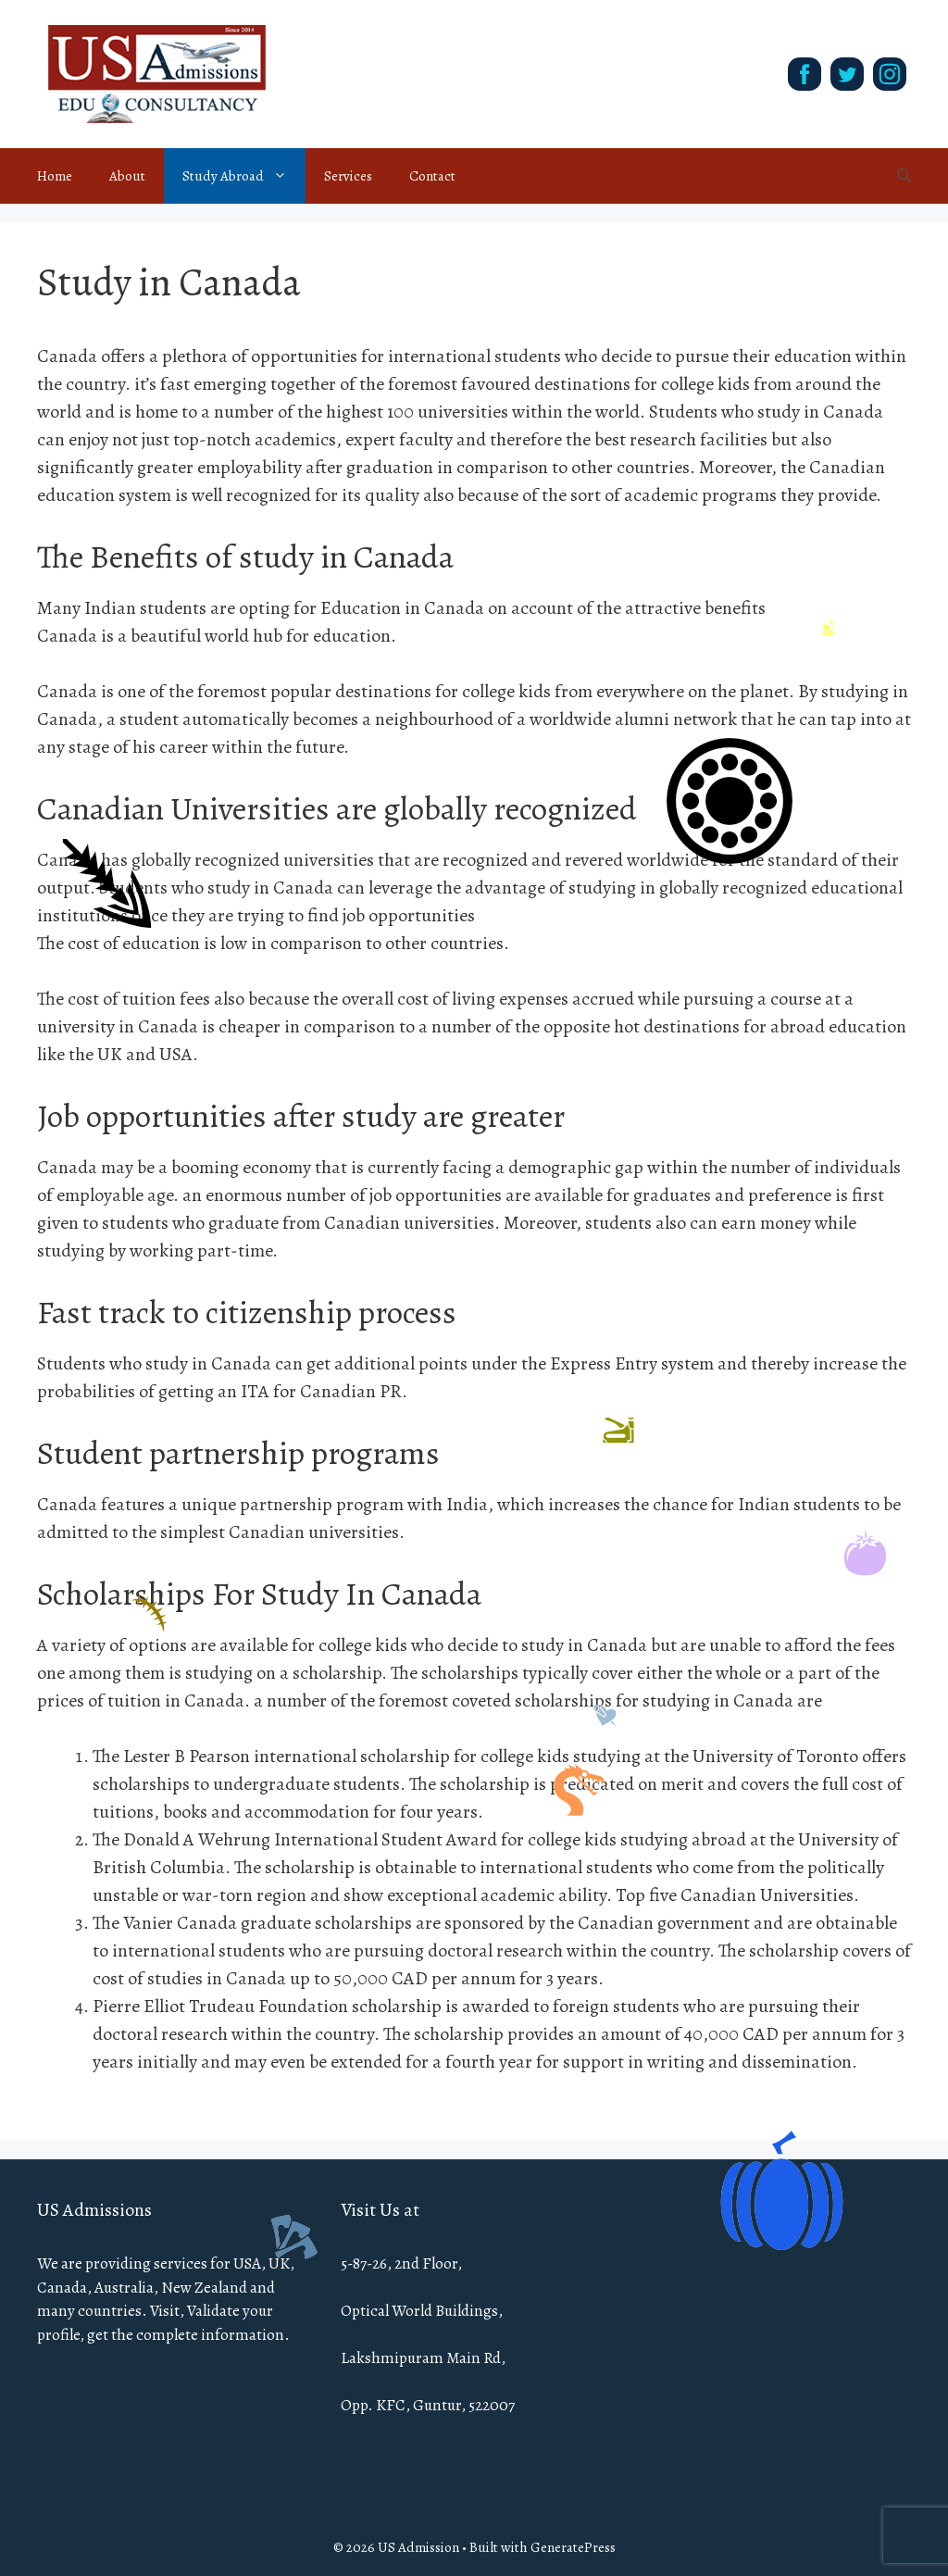 This screenshot has width=948, height=2576. Describe the element at coordinates (579, 1790) in the screenshot. I see `select sea serpent creature in game` at that location.